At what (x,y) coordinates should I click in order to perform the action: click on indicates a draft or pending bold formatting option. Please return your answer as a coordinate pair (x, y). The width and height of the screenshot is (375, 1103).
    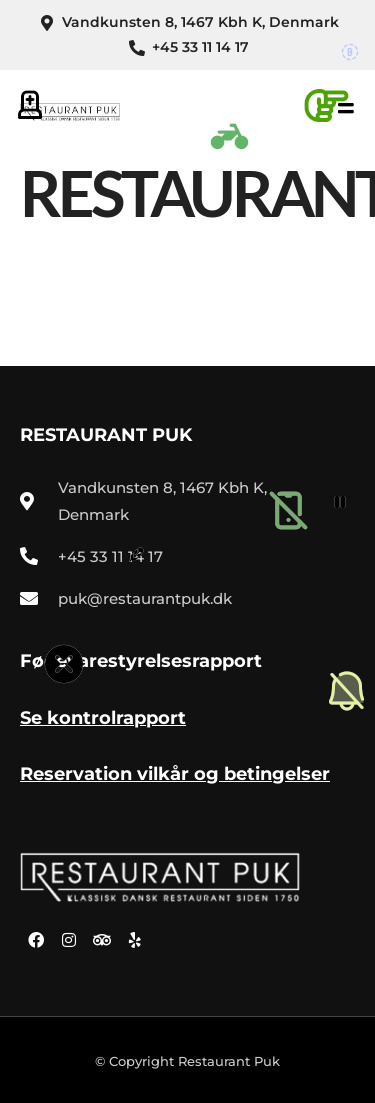
    Looking at the image, I should click on (350, 52).